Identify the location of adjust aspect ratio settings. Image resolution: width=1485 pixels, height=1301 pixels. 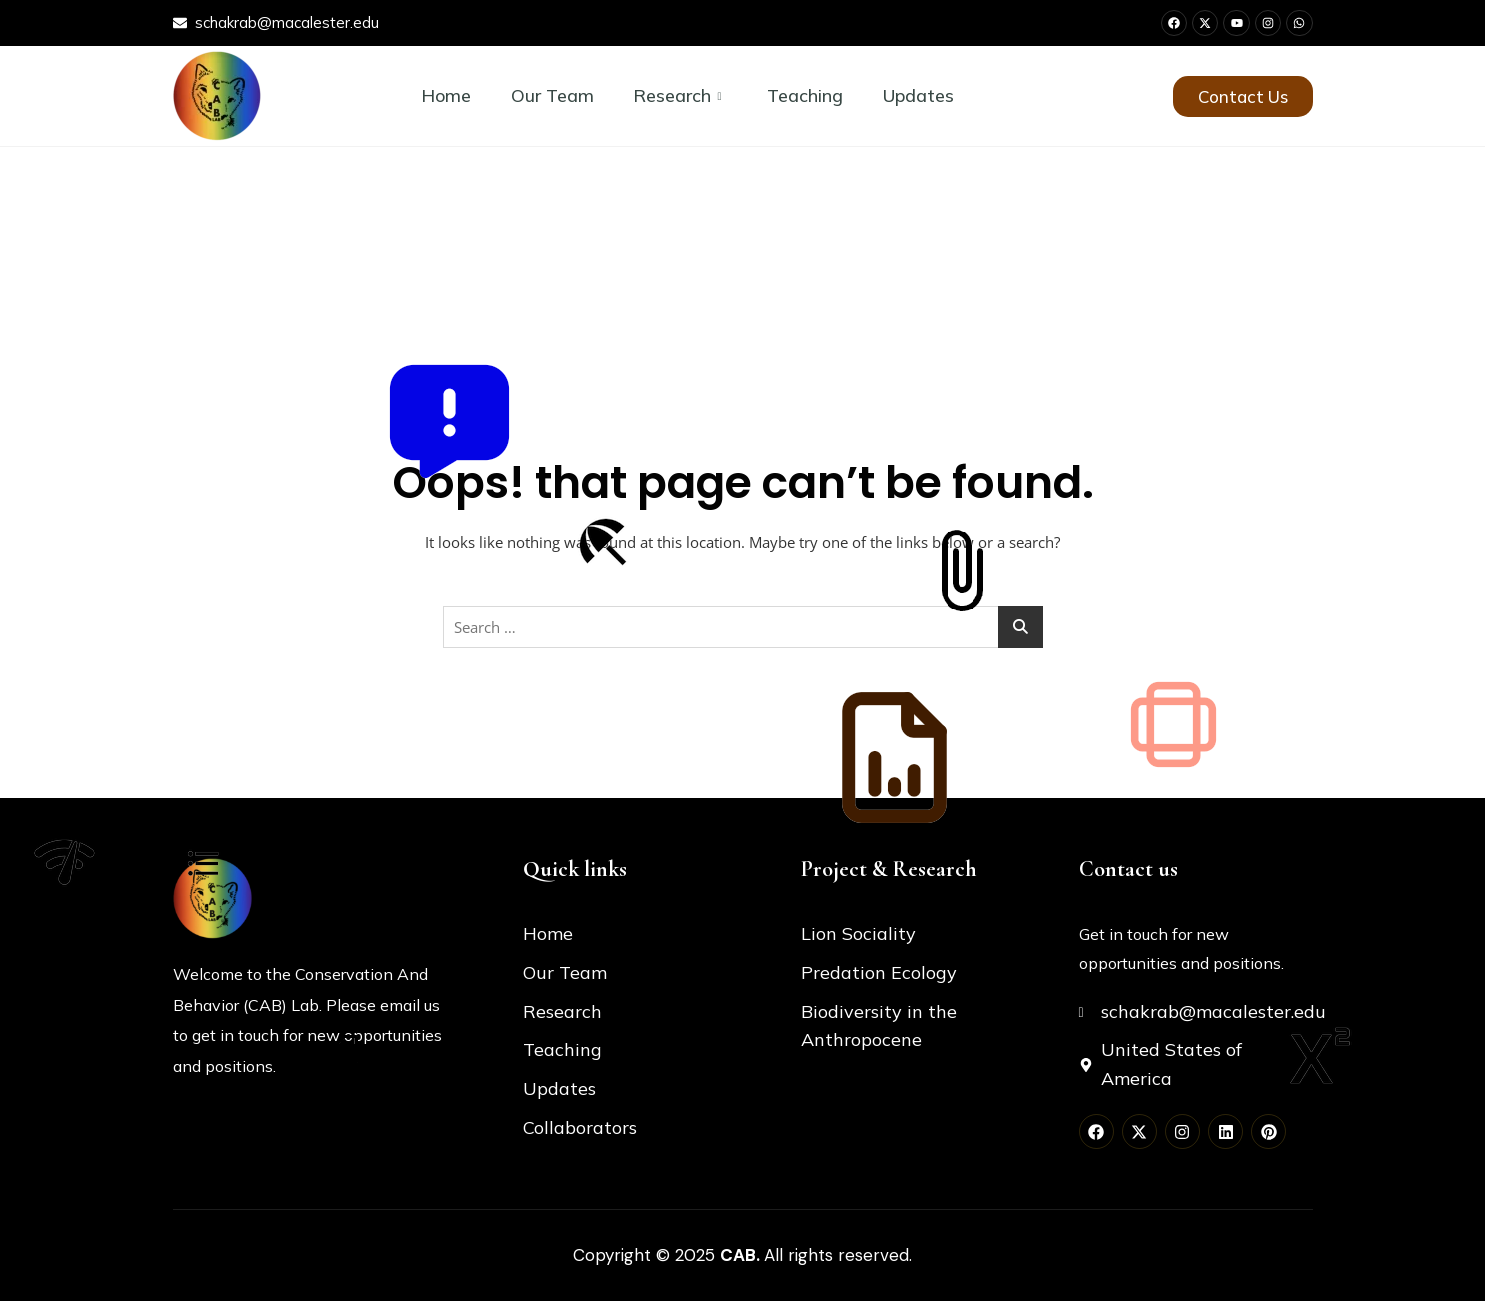
(1173, 724).